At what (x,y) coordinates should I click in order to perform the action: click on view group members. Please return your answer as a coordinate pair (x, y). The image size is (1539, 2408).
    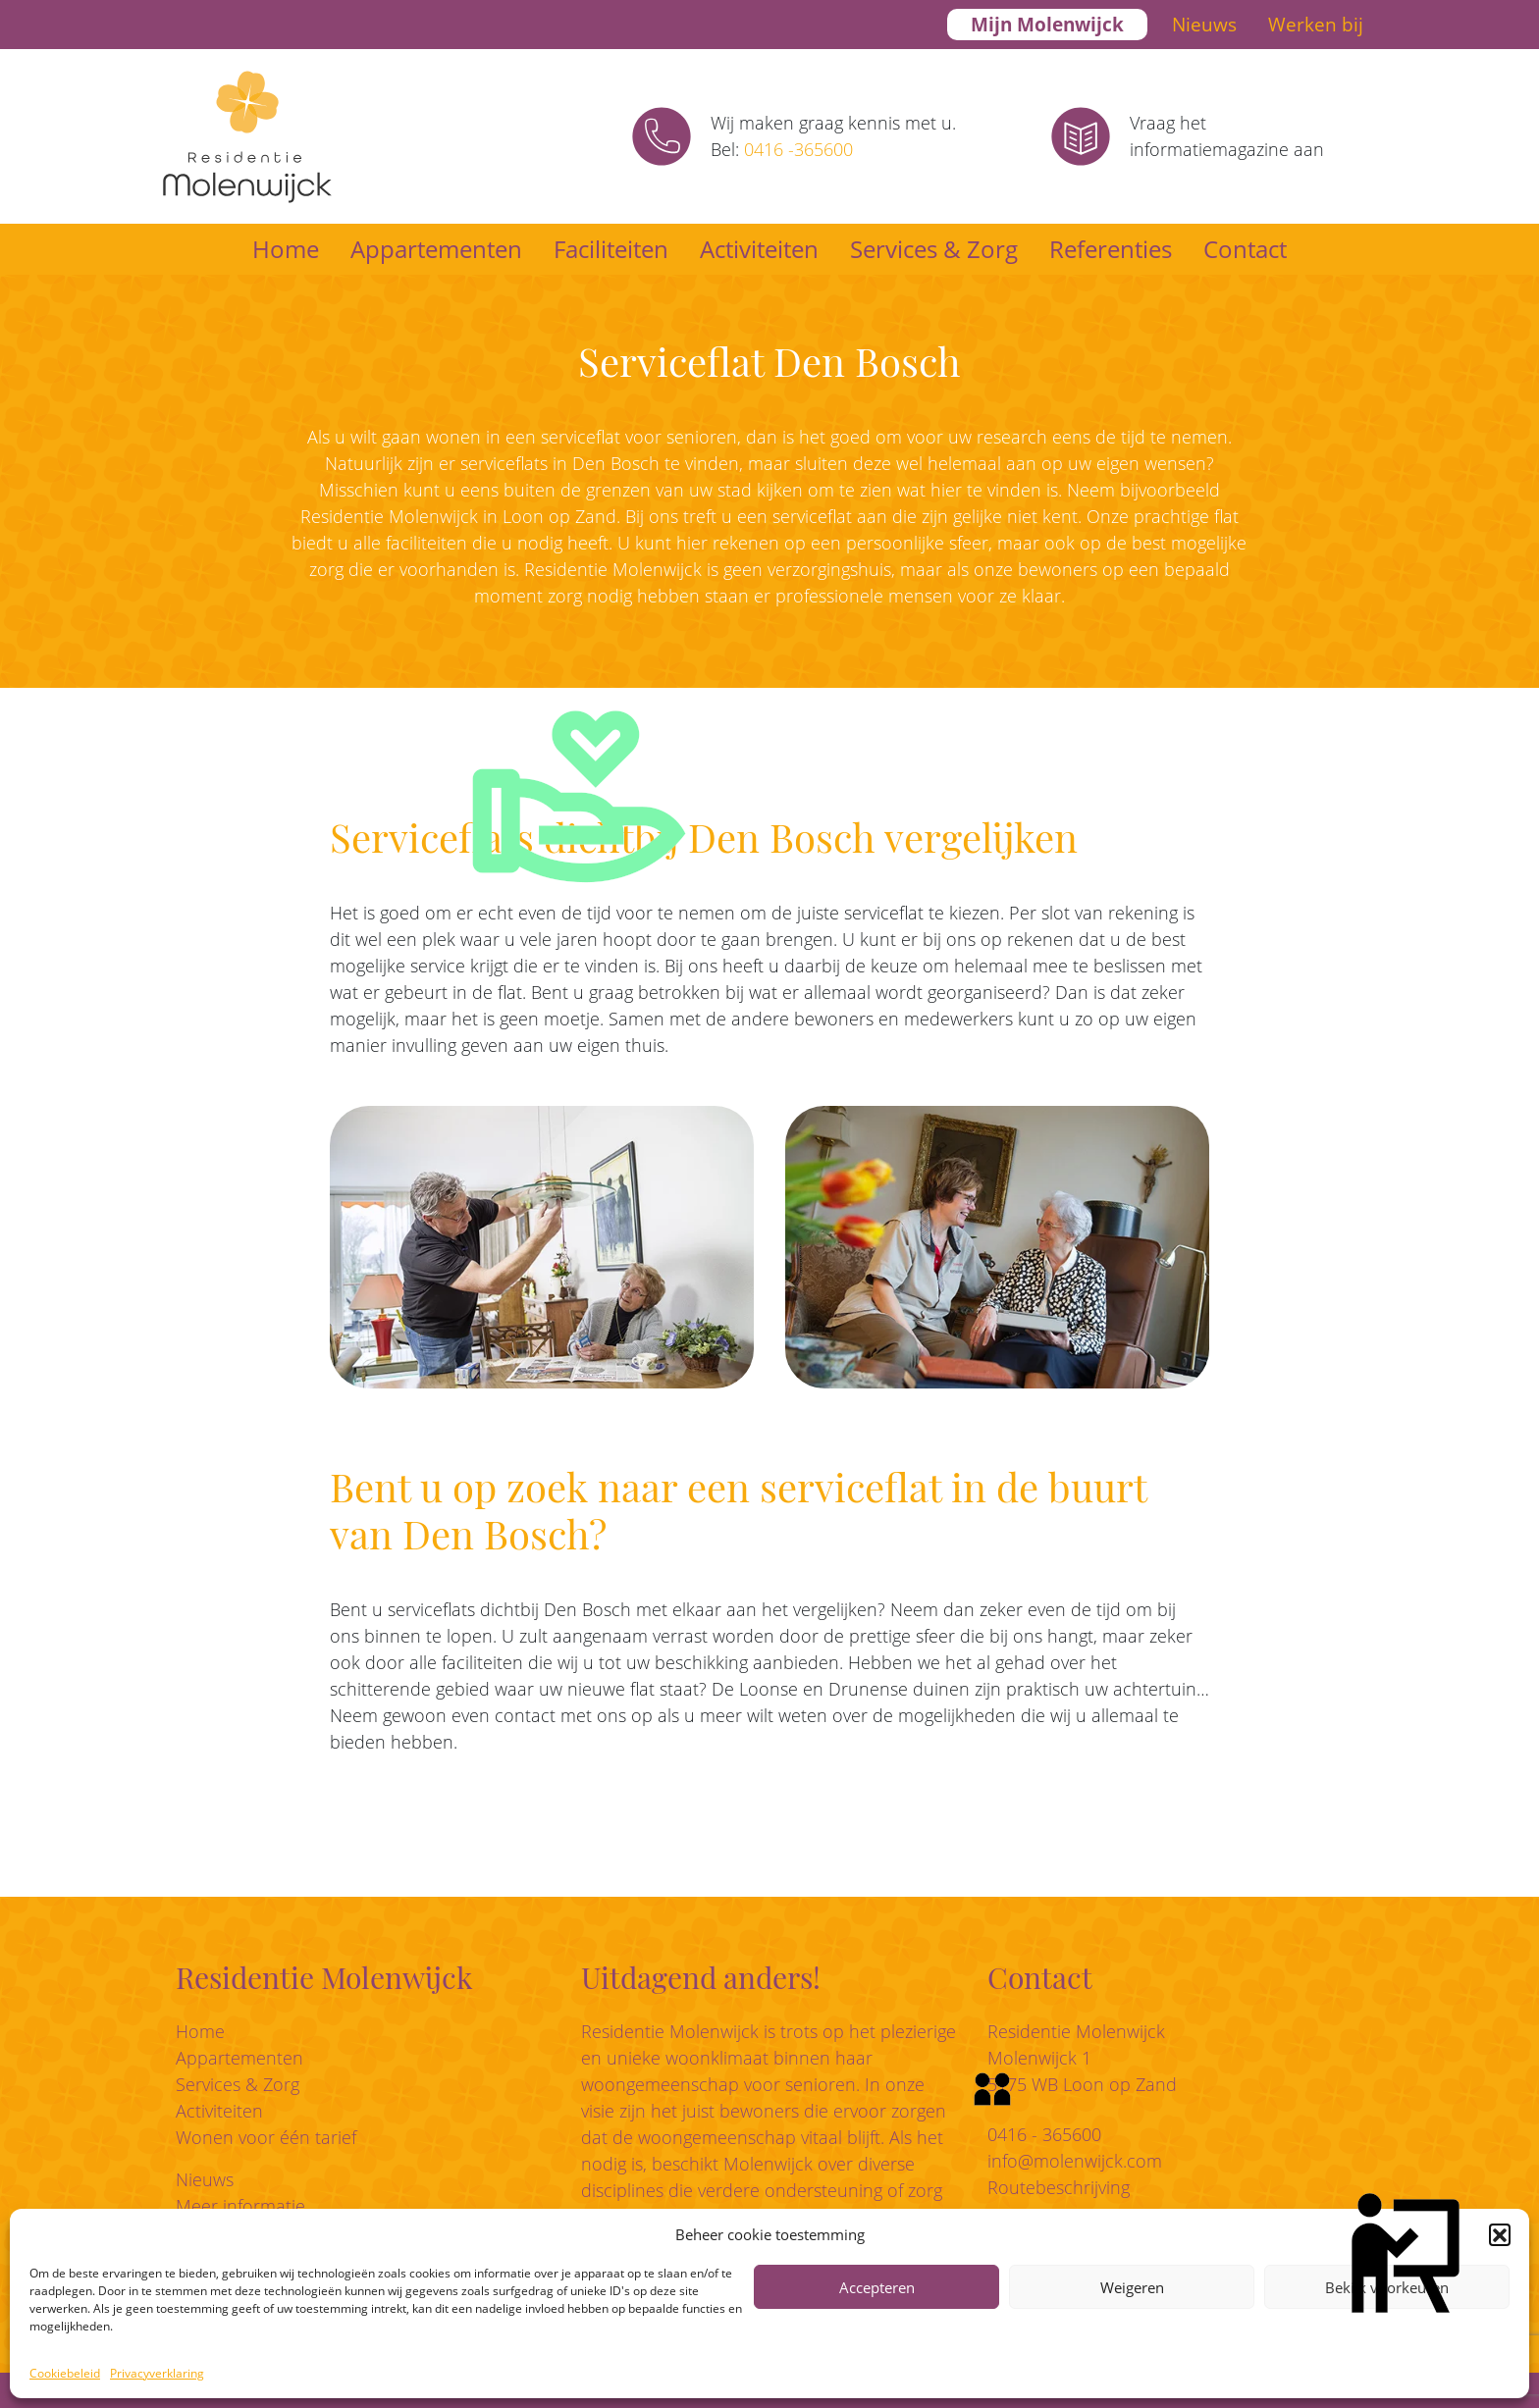
    Looking at the image, I should click on (992, 2089).